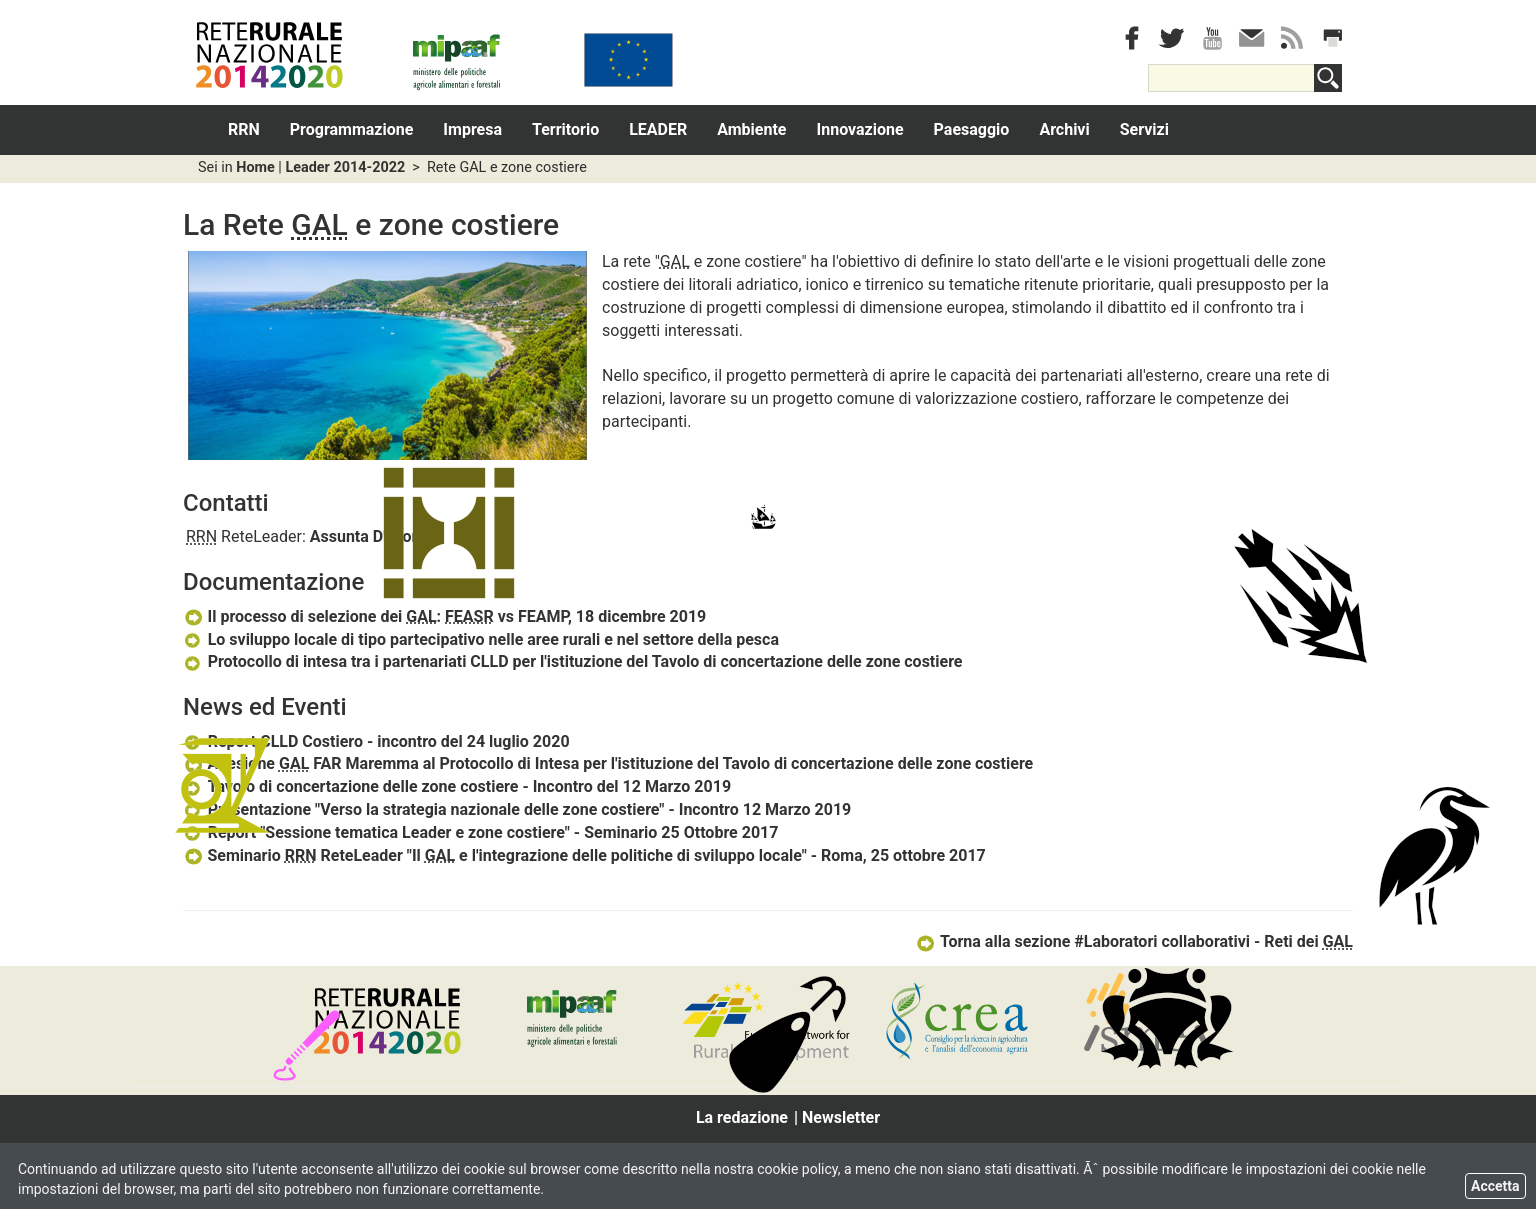 The height and width of the screenshot is (1209, 1536). What do you see at coordinates (1435, 854) in the screenshot?
I see `heron bird icon for wildlife or nature category` at bounding box center [1435, 854].